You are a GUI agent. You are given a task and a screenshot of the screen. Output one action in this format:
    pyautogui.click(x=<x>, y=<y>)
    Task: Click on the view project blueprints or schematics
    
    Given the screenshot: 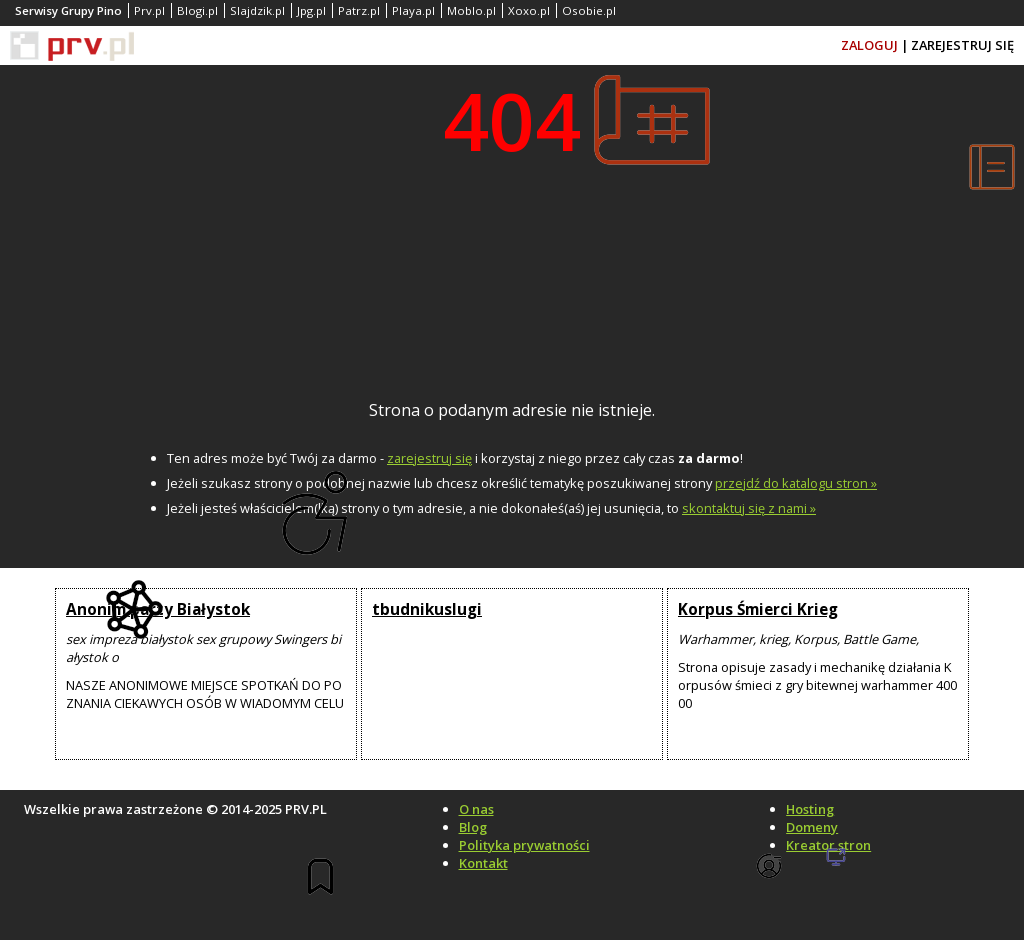 What is the action you would take?
    pyautogui.click(x=652, y=124)
    